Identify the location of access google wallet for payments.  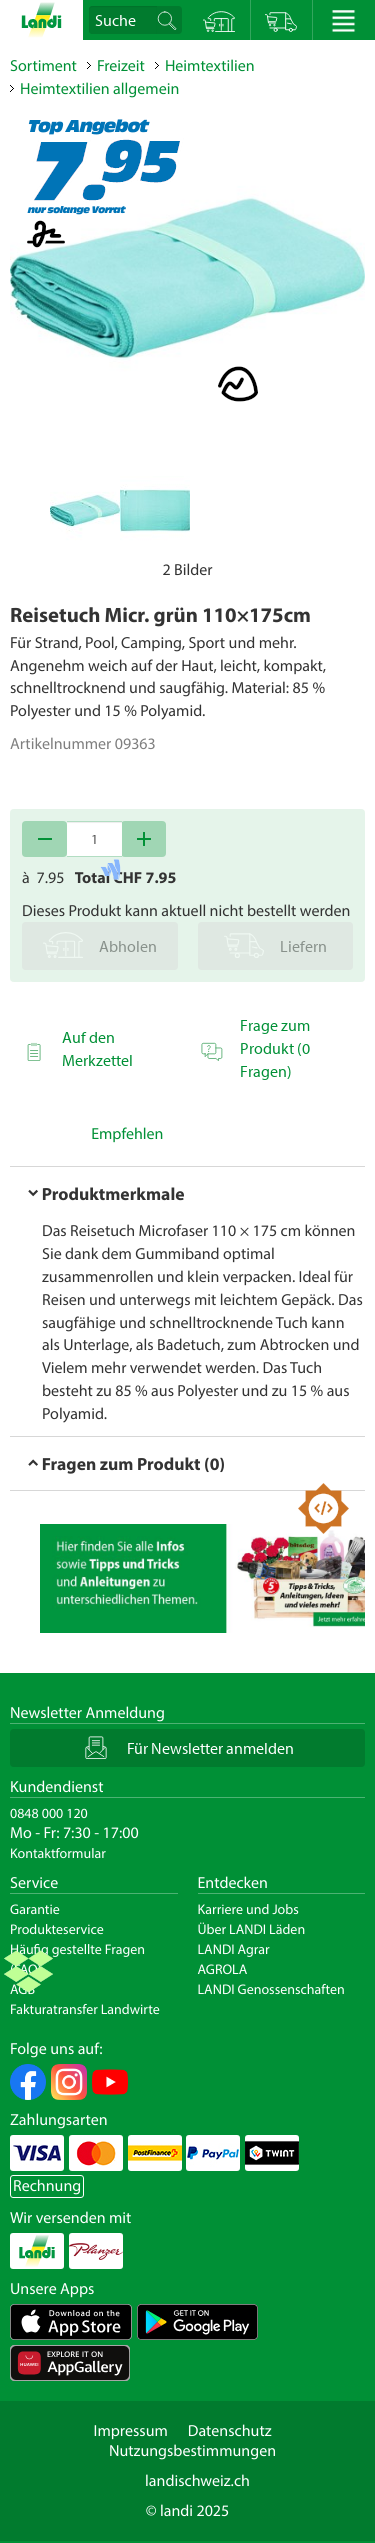
(110, 869).